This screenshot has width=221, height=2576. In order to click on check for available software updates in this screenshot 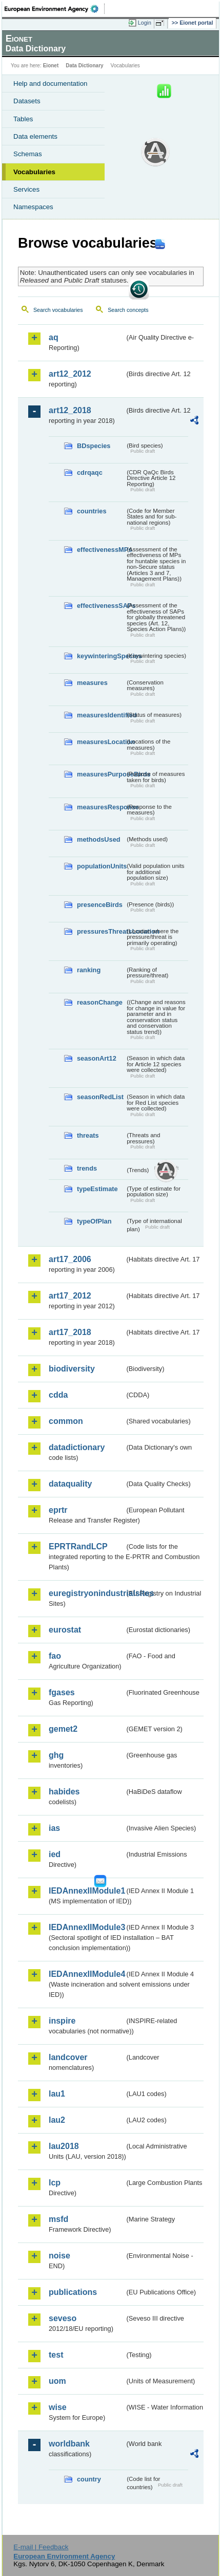, I will do `click(155, 152)`.